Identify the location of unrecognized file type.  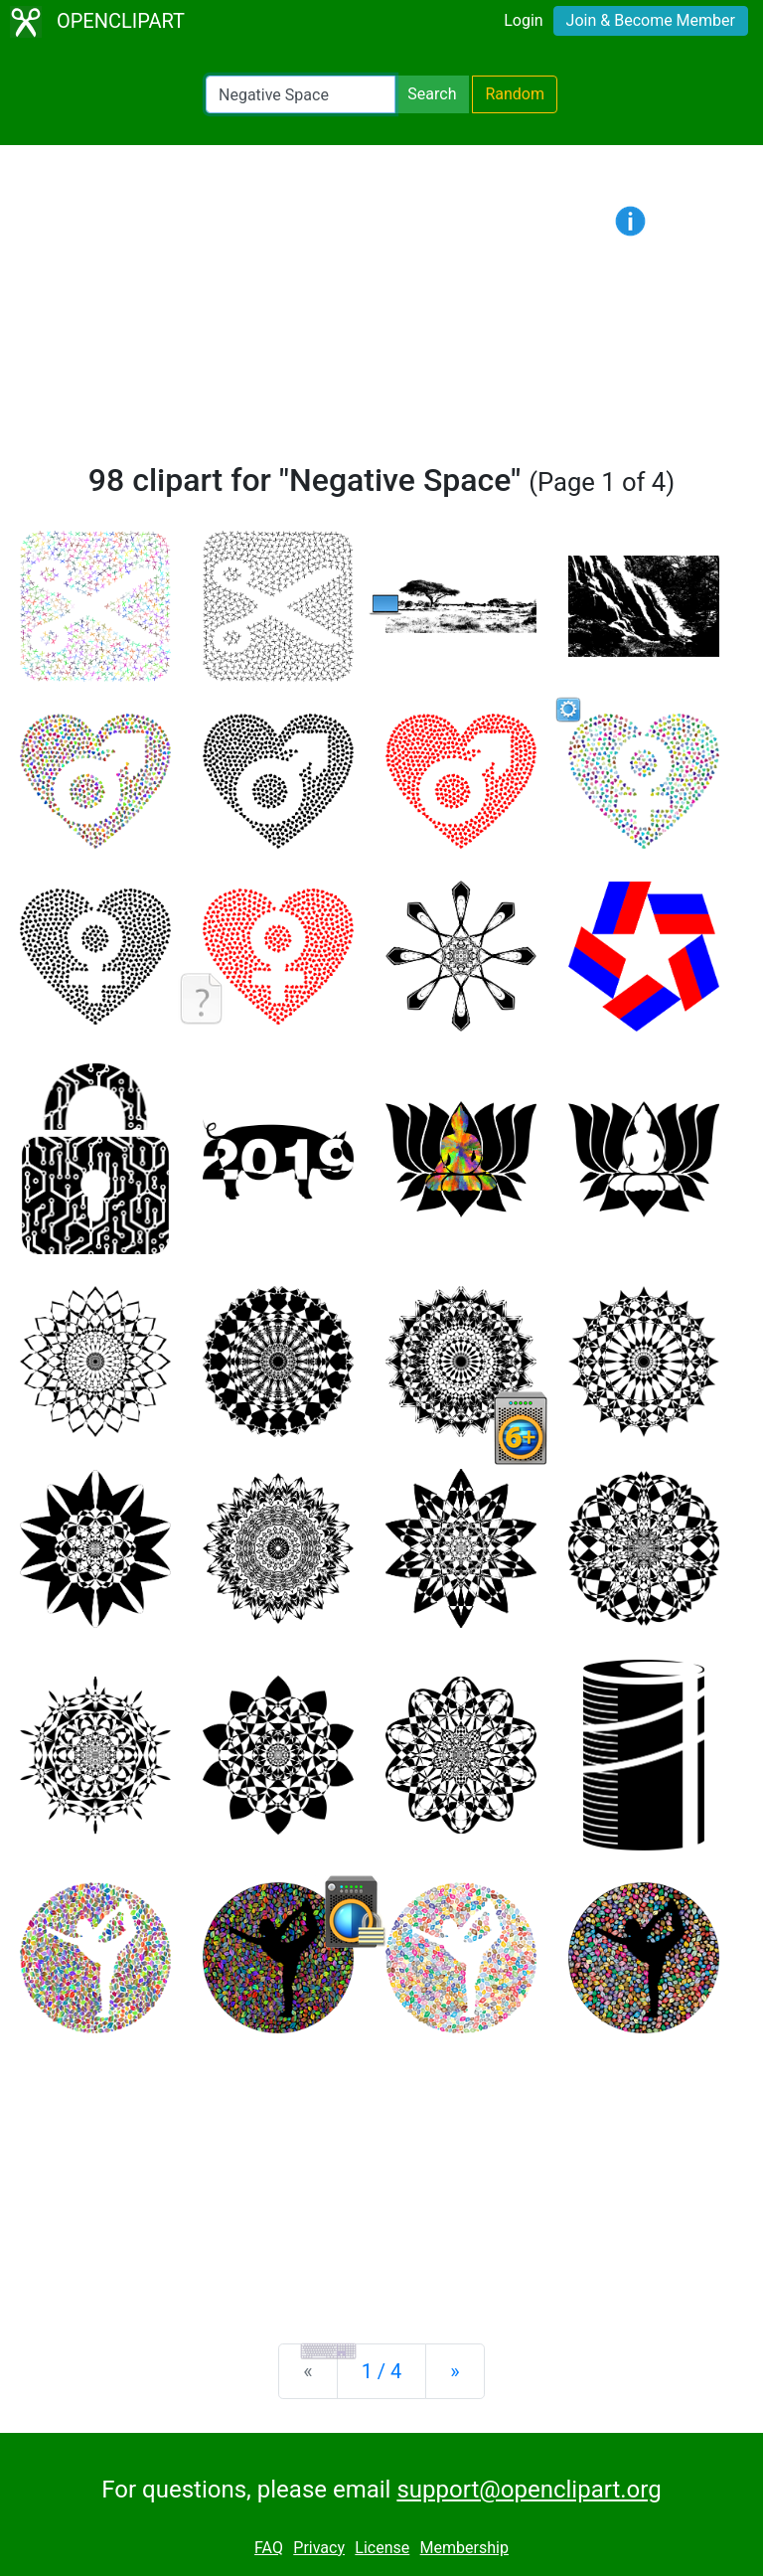
(201, 998).